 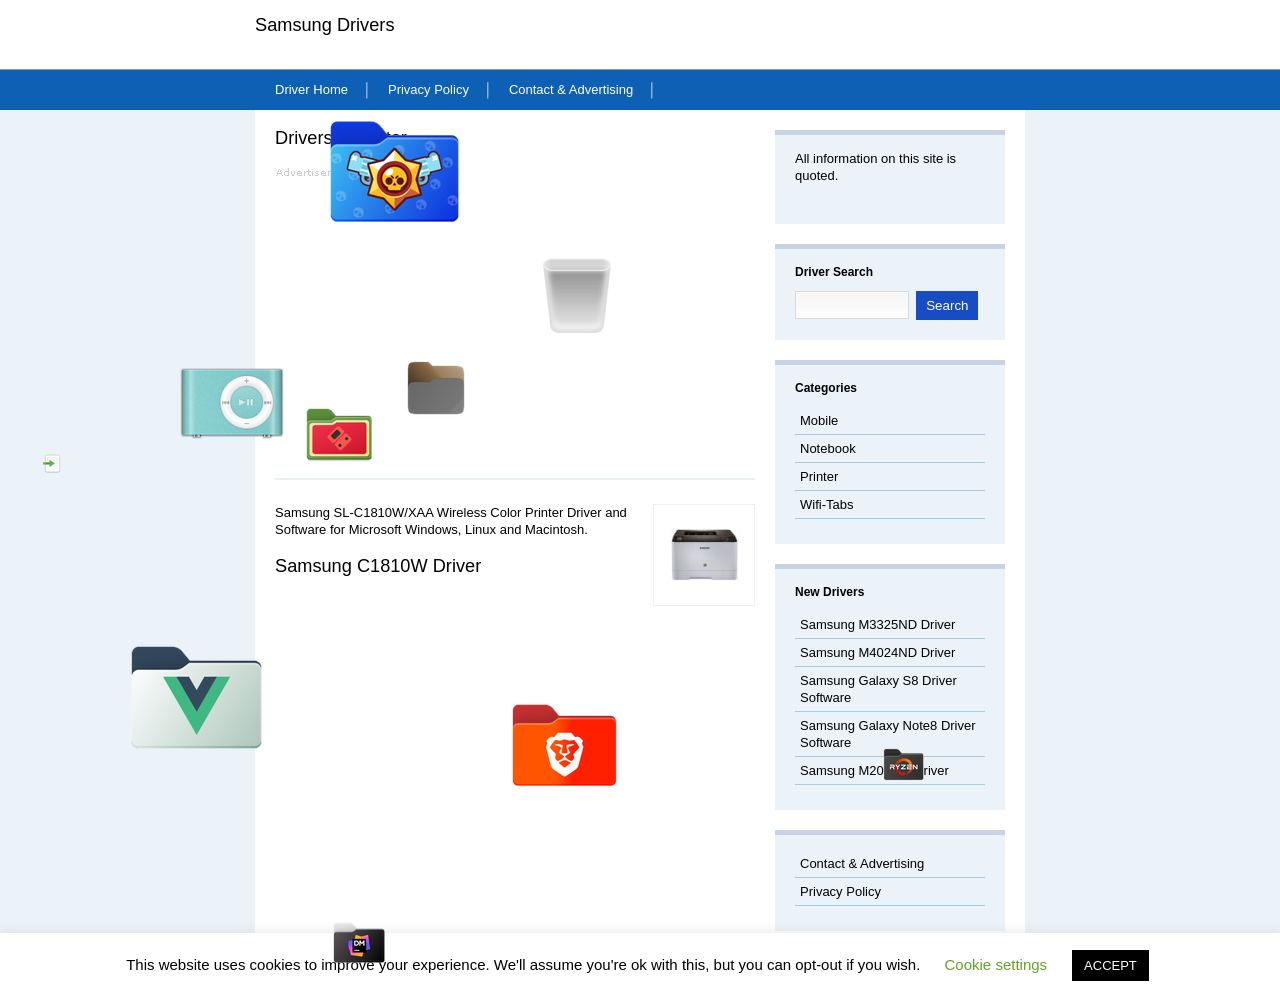 What do you see at coordinates (564, 748) in the screenshot?
I see `open Brave browser downloads folder` at bounding box center [564, 748].